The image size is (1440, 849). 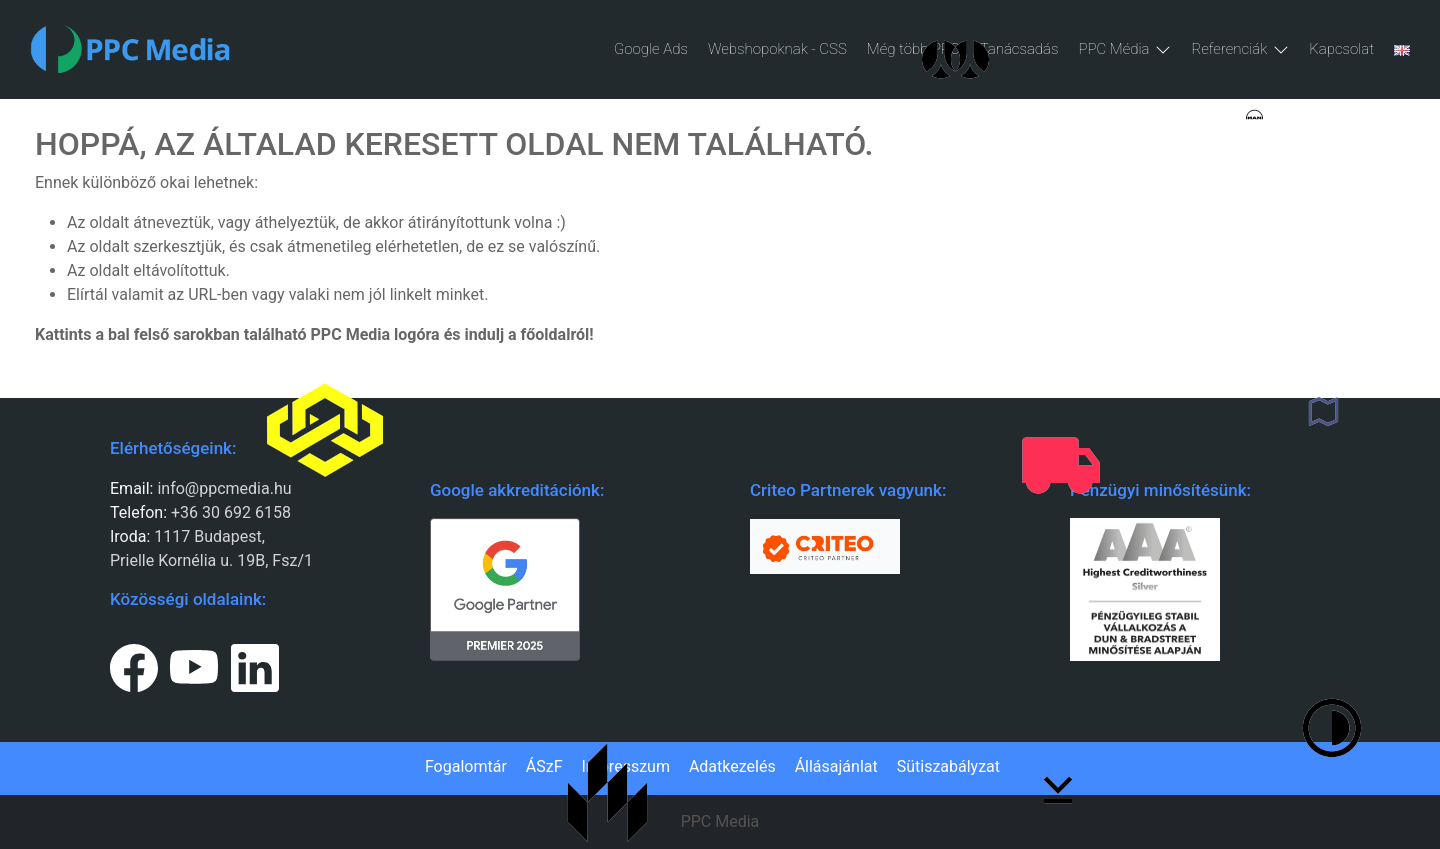 What do you see at coordinates (1254, 114) in the screenshot?
I see `MAN truck and bus company logo` at bounding box center [1254, 114].